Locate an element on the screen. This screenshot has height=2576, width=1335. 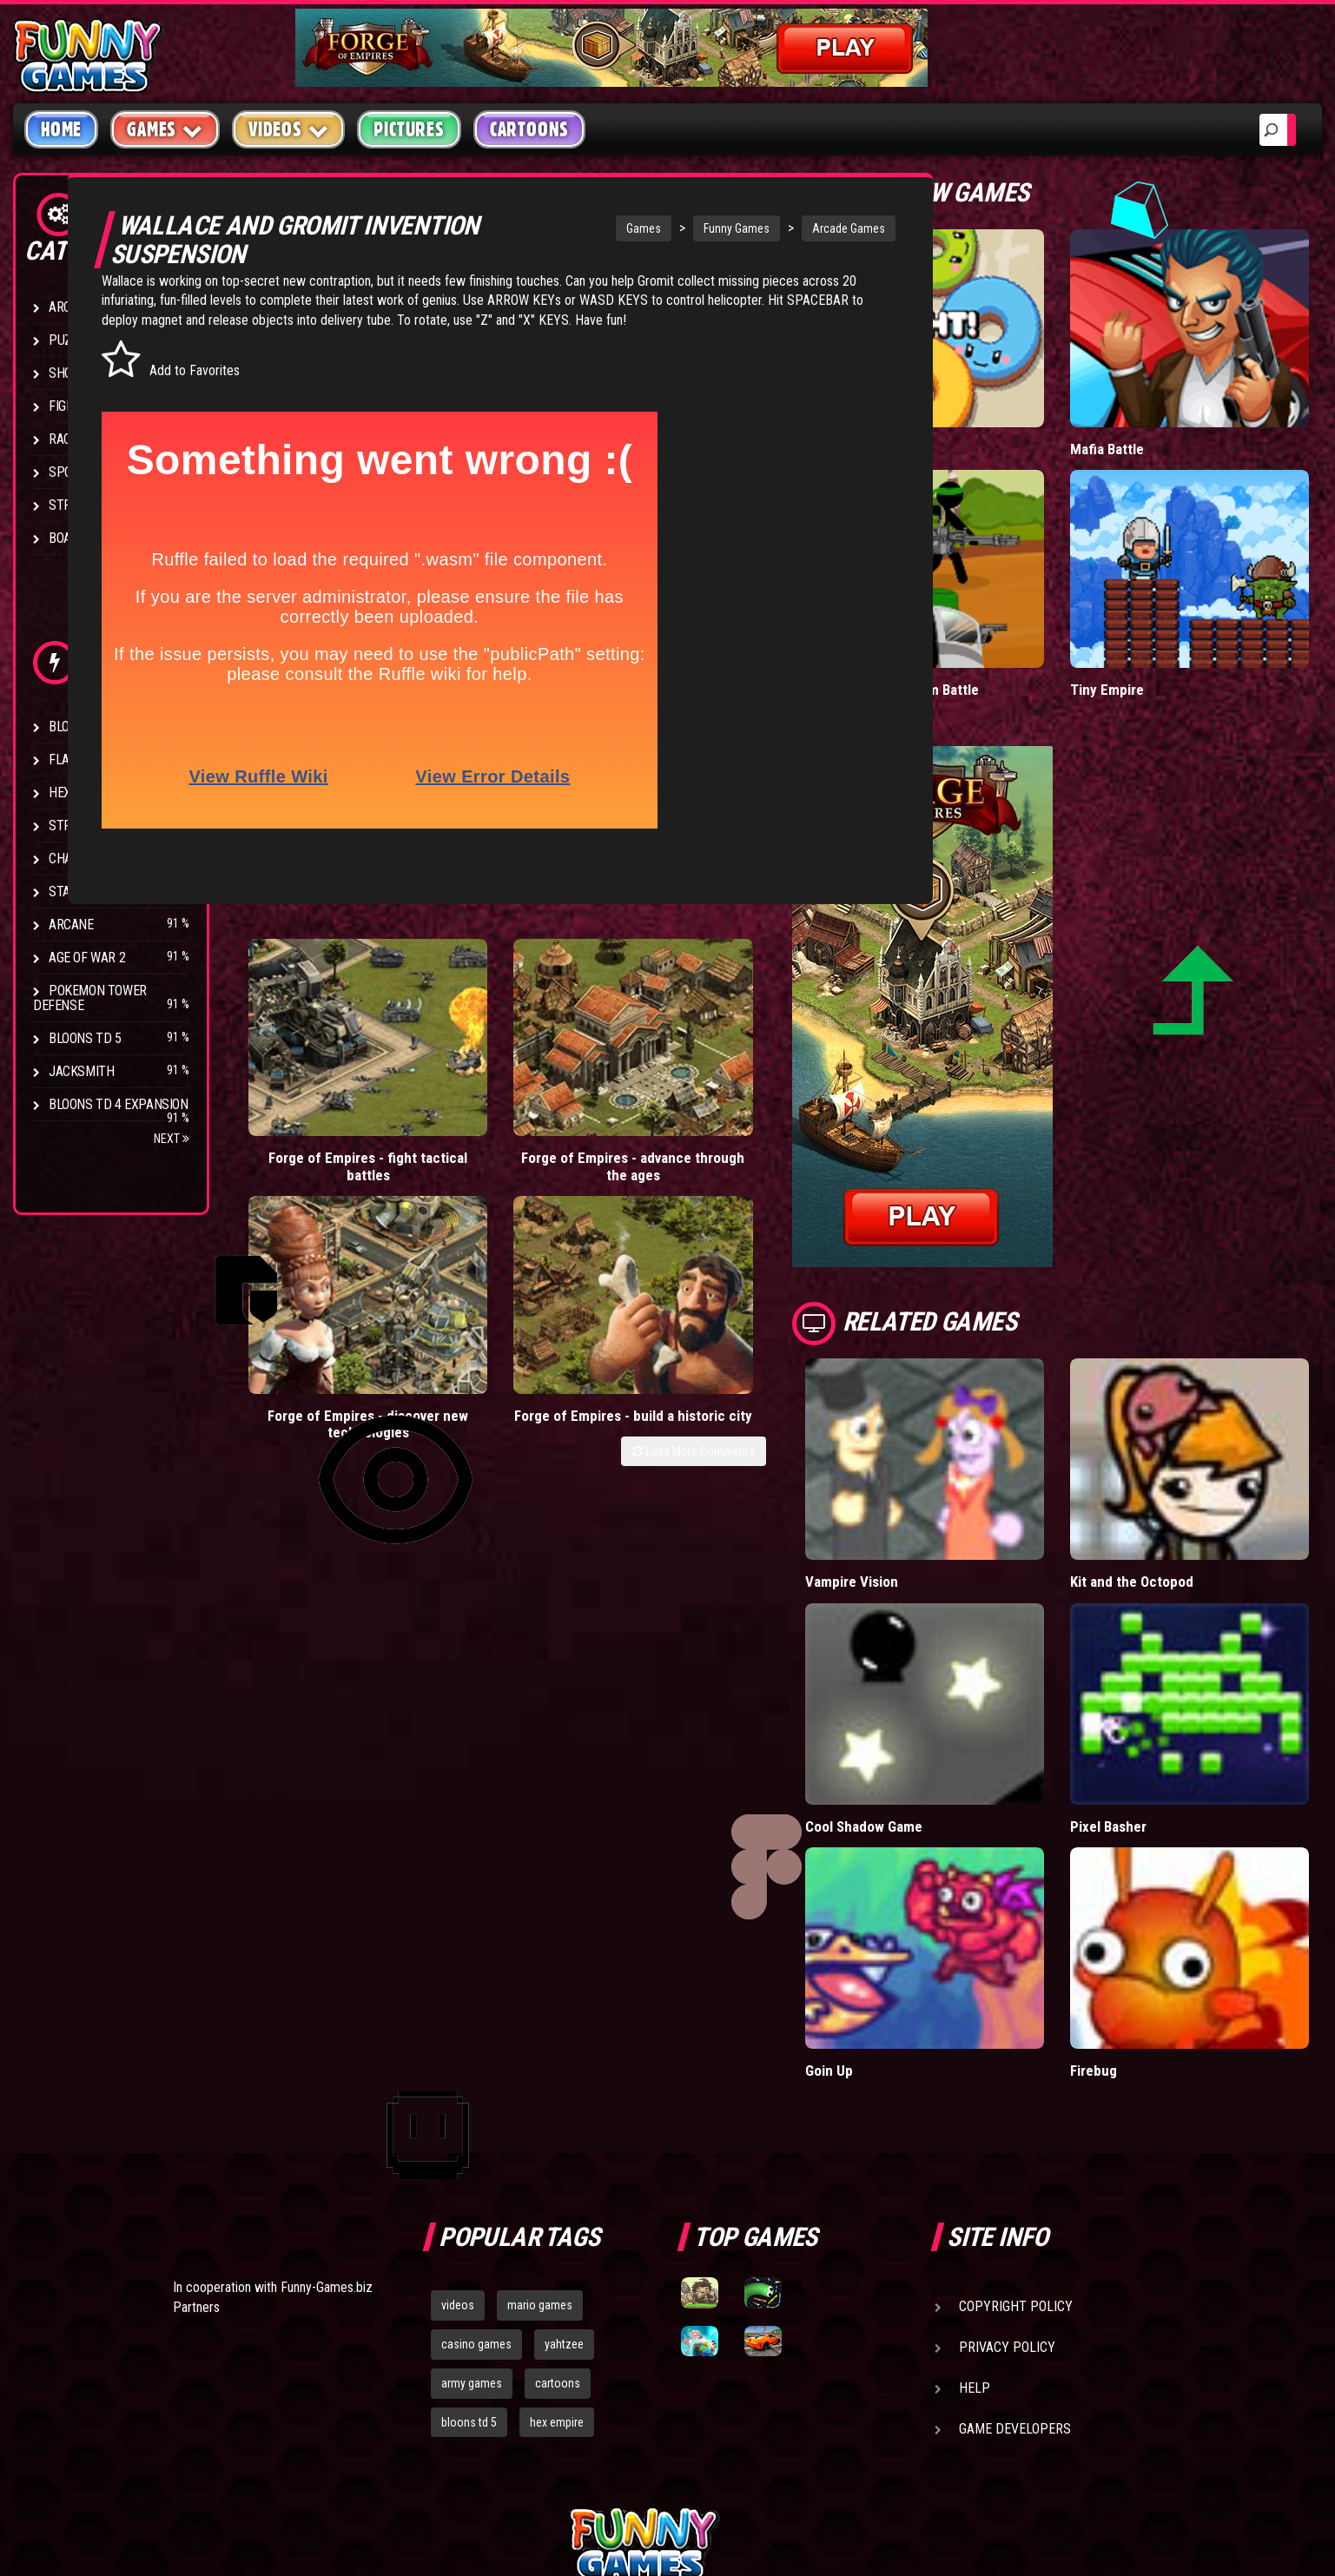
indicates a protected or secure file is located at coordinates (246, 1290).